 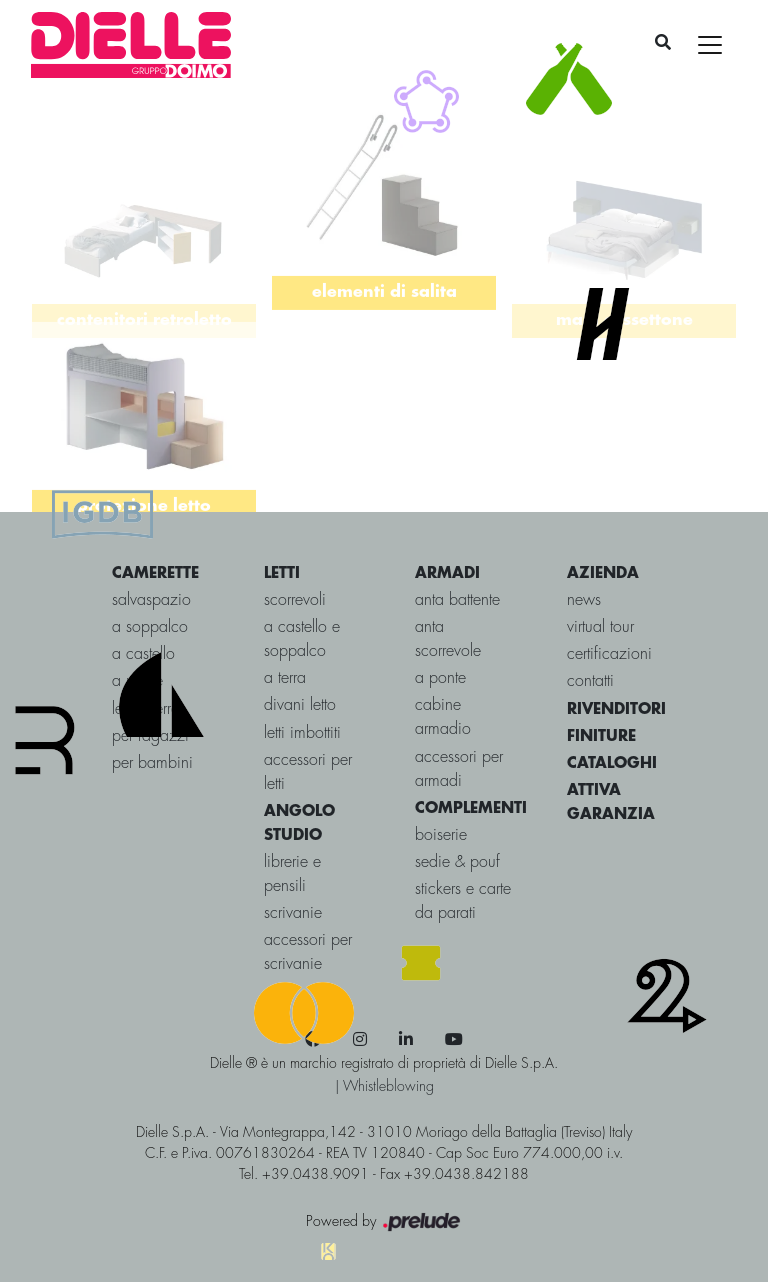 I want to click on view your tickets or passes, so click(x=421, y=963).